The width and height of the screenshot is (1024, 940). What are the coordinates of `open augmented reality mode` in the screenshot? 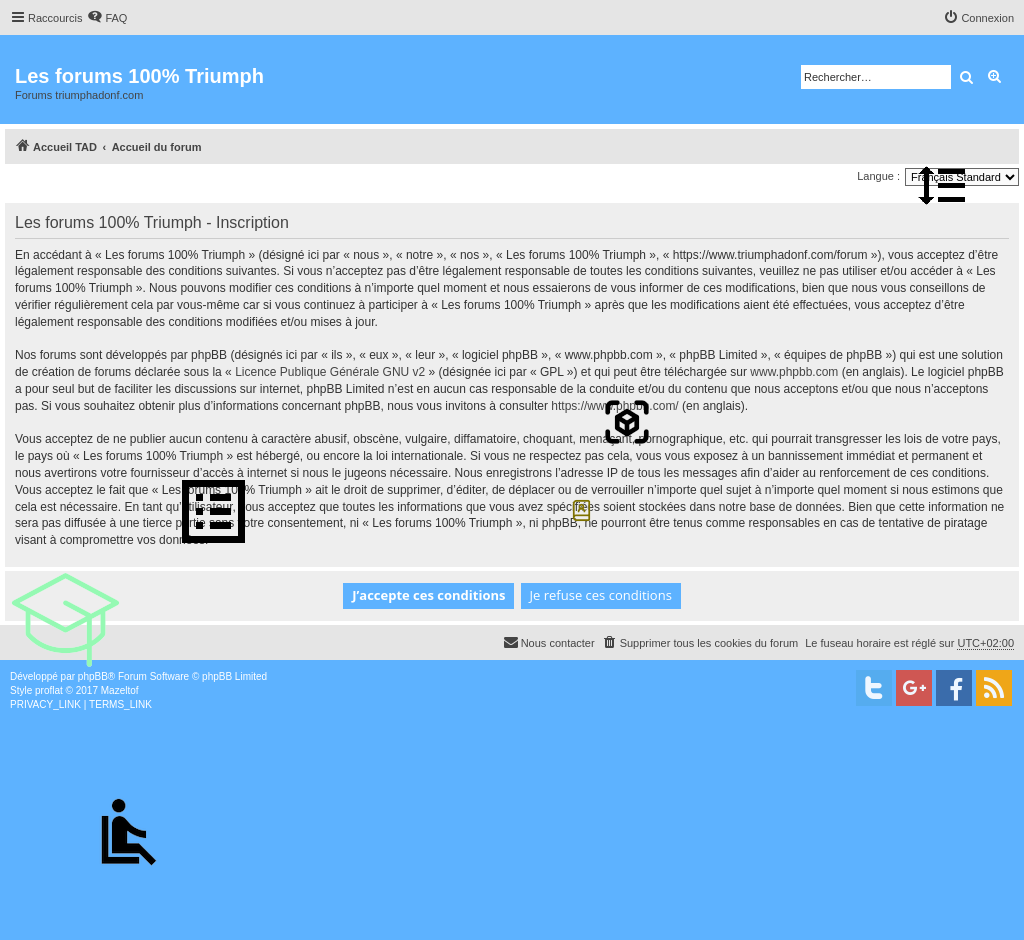 It's located at (627, 422).